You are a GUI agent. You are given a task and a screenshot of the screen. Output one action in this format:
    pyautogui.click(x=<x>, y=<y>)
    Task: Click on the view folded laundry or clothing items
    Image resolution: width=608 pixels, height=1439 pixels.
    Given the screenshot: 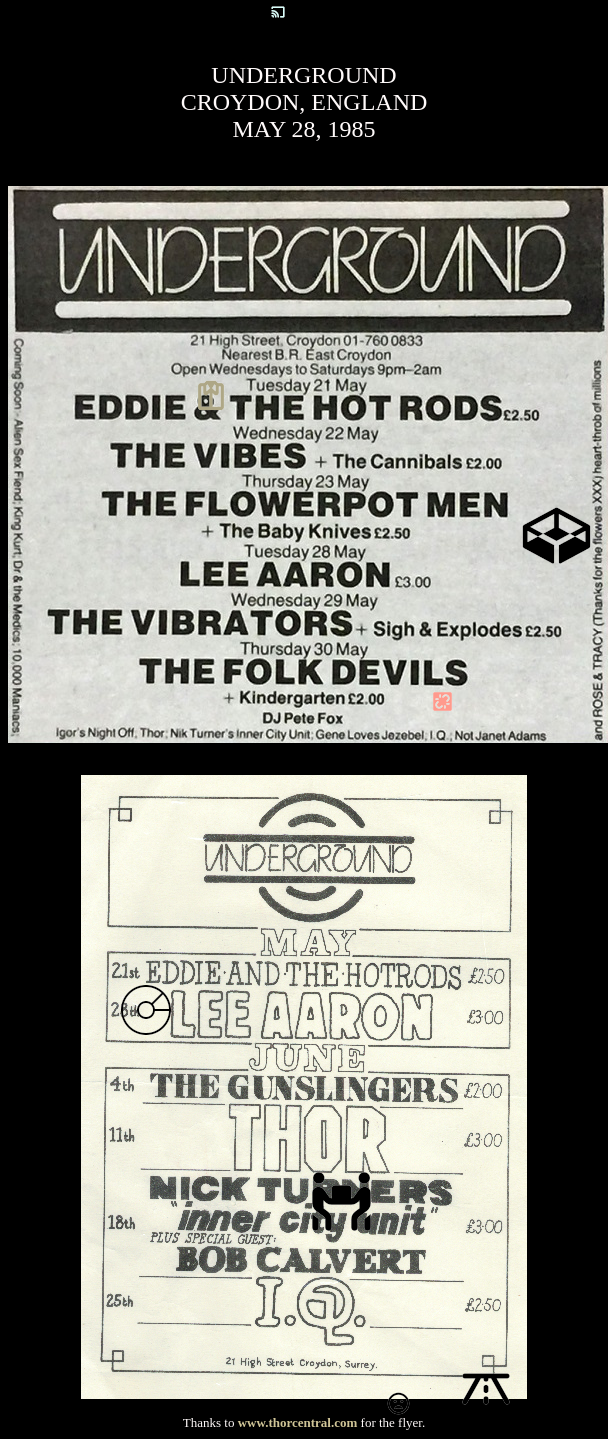 What is the action you would take?
    pyautogui.click(x=211, y=396)
    